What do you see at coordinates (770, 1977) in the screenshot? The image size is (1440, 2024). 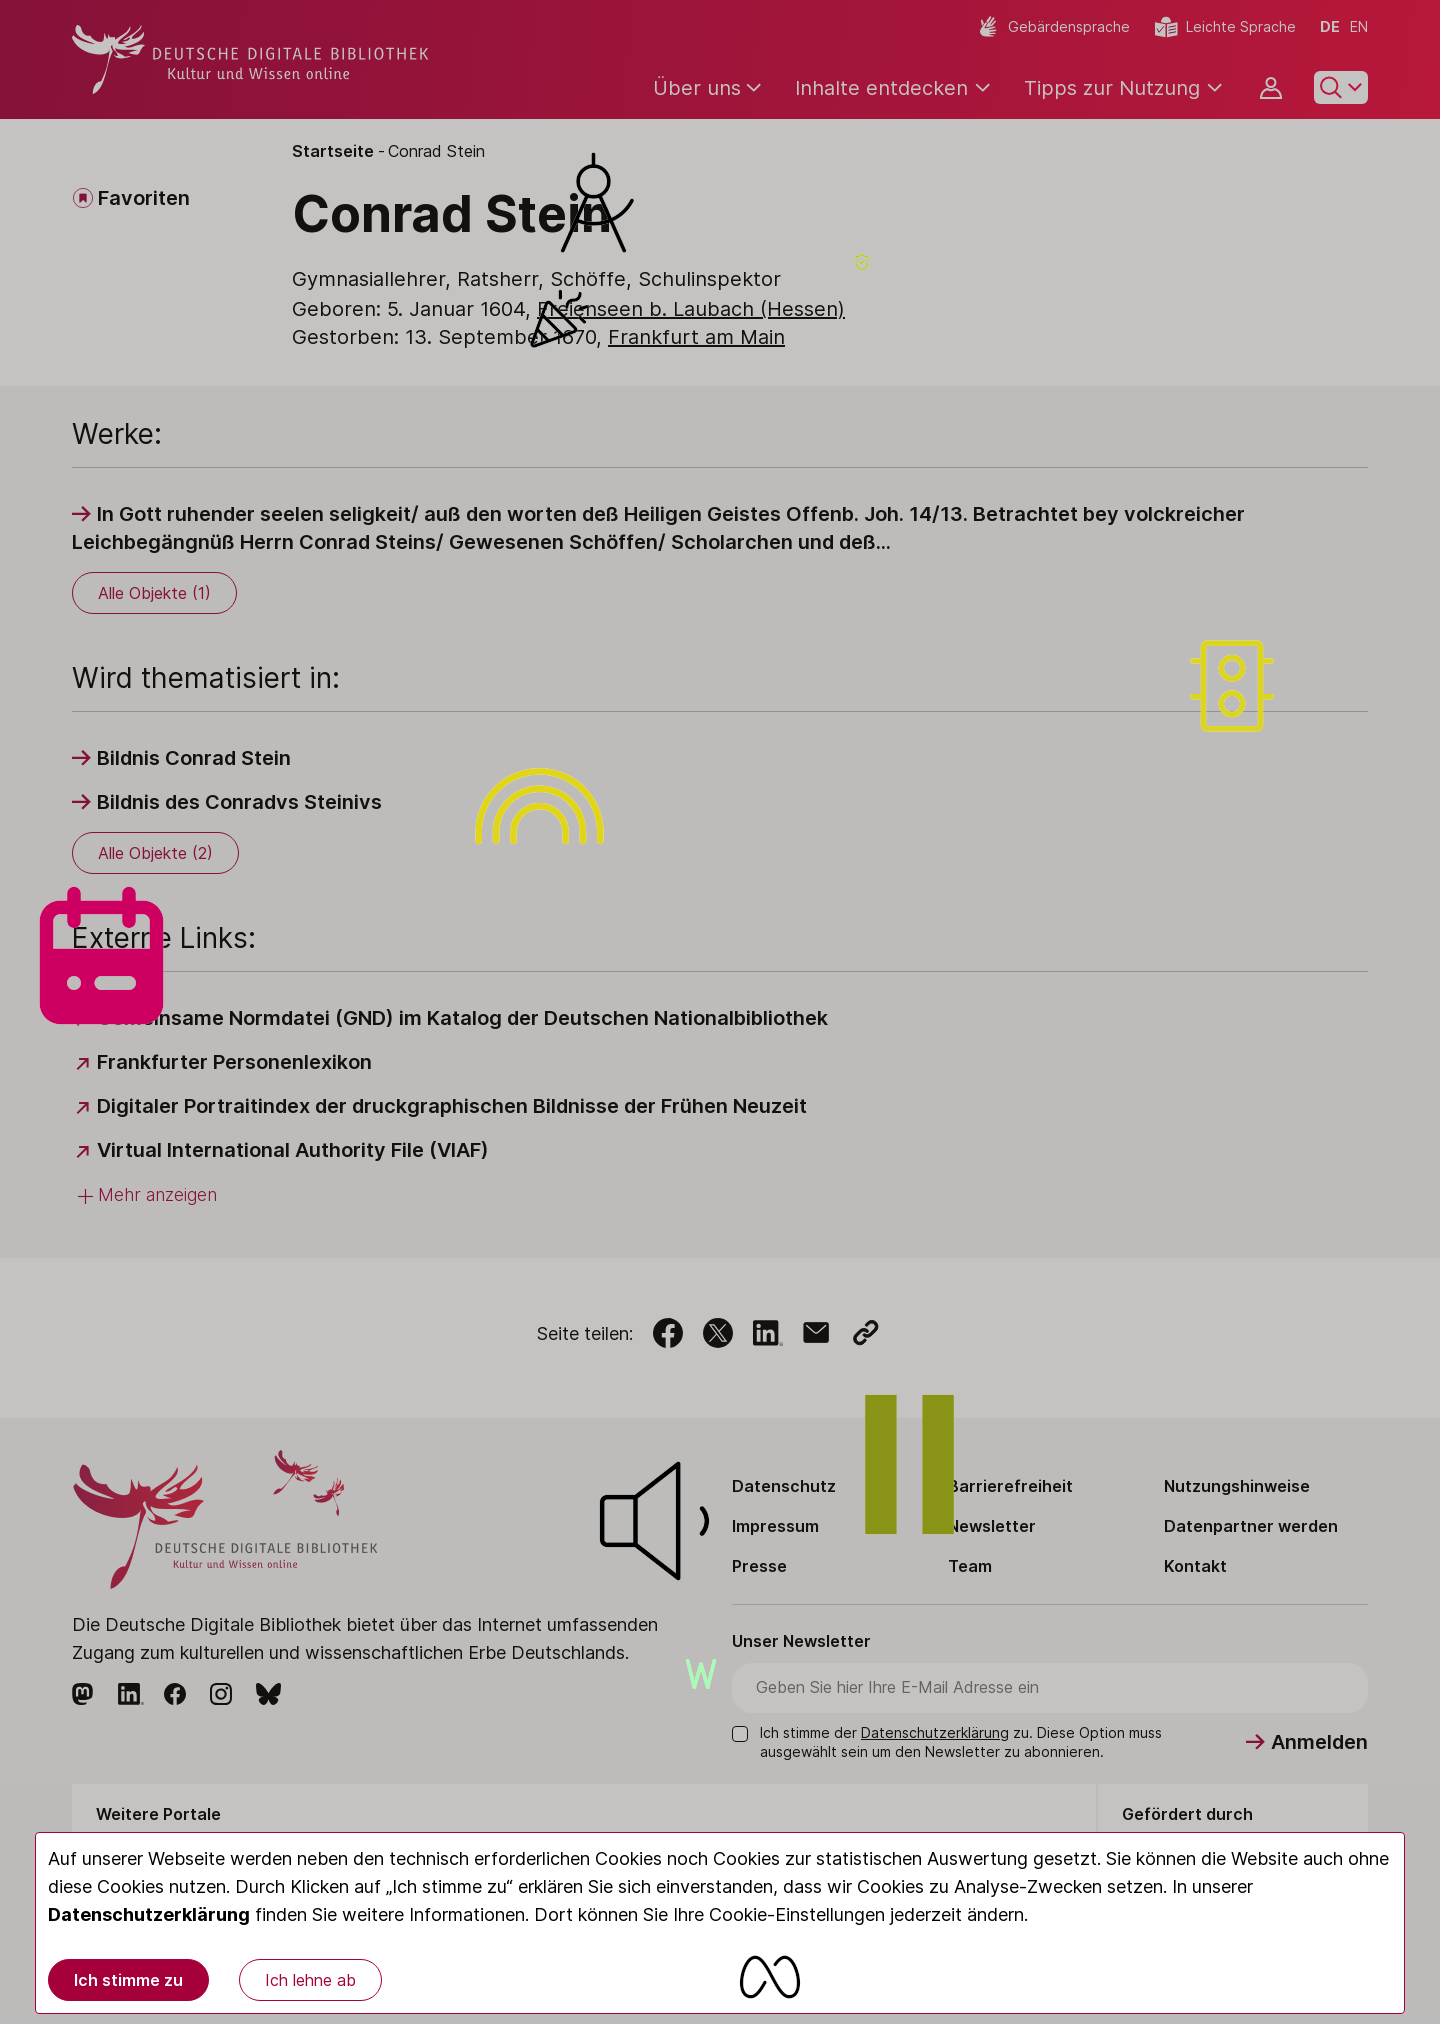 I see `meta company logo` at bounding box center [770, 1977].